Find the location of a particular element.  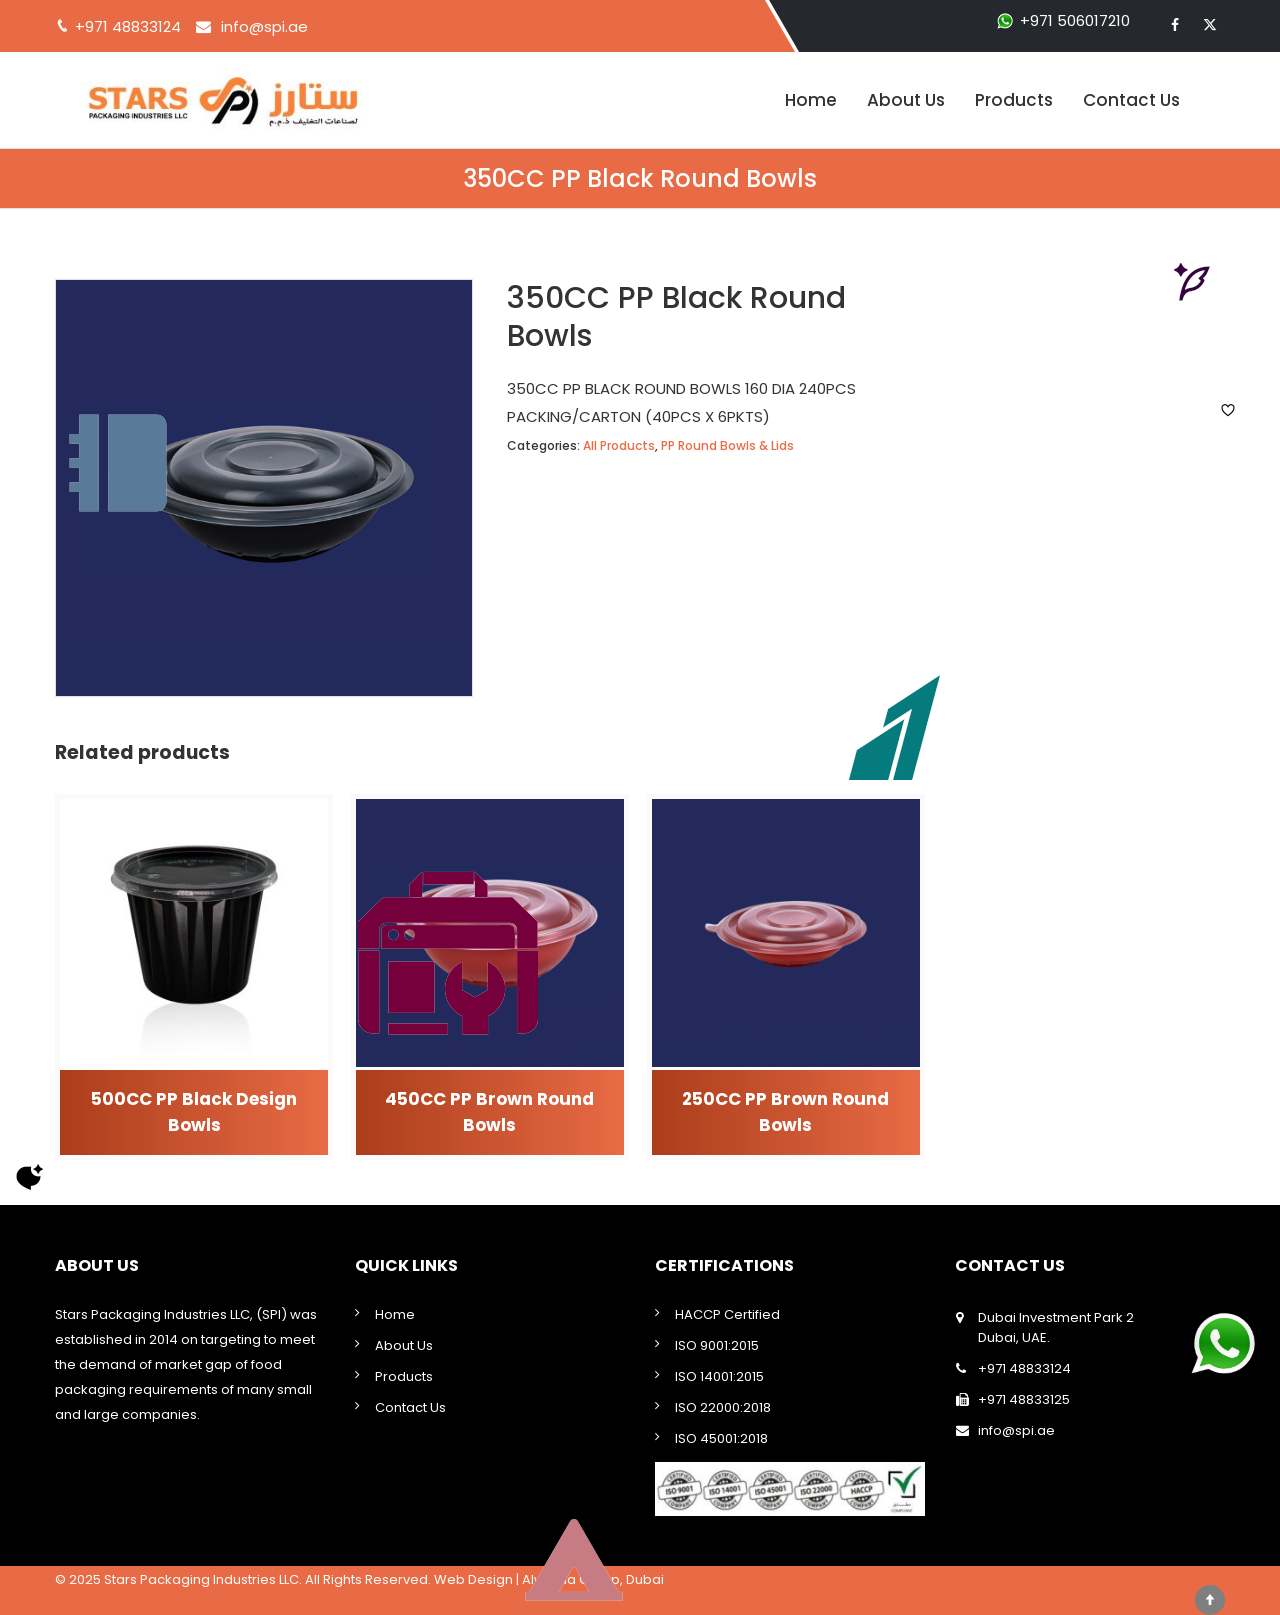

razorpay payment gateway logo is located at coordinates (894, 727).